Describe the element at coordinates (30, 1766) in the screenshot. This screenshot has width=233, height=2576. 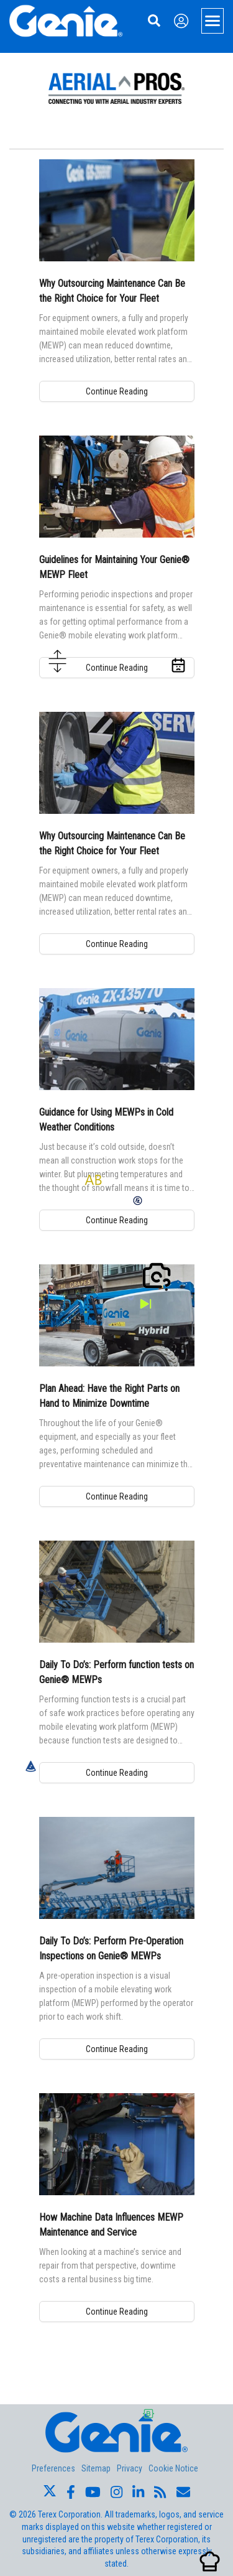
I see `order pizza or food delivery` at that location.